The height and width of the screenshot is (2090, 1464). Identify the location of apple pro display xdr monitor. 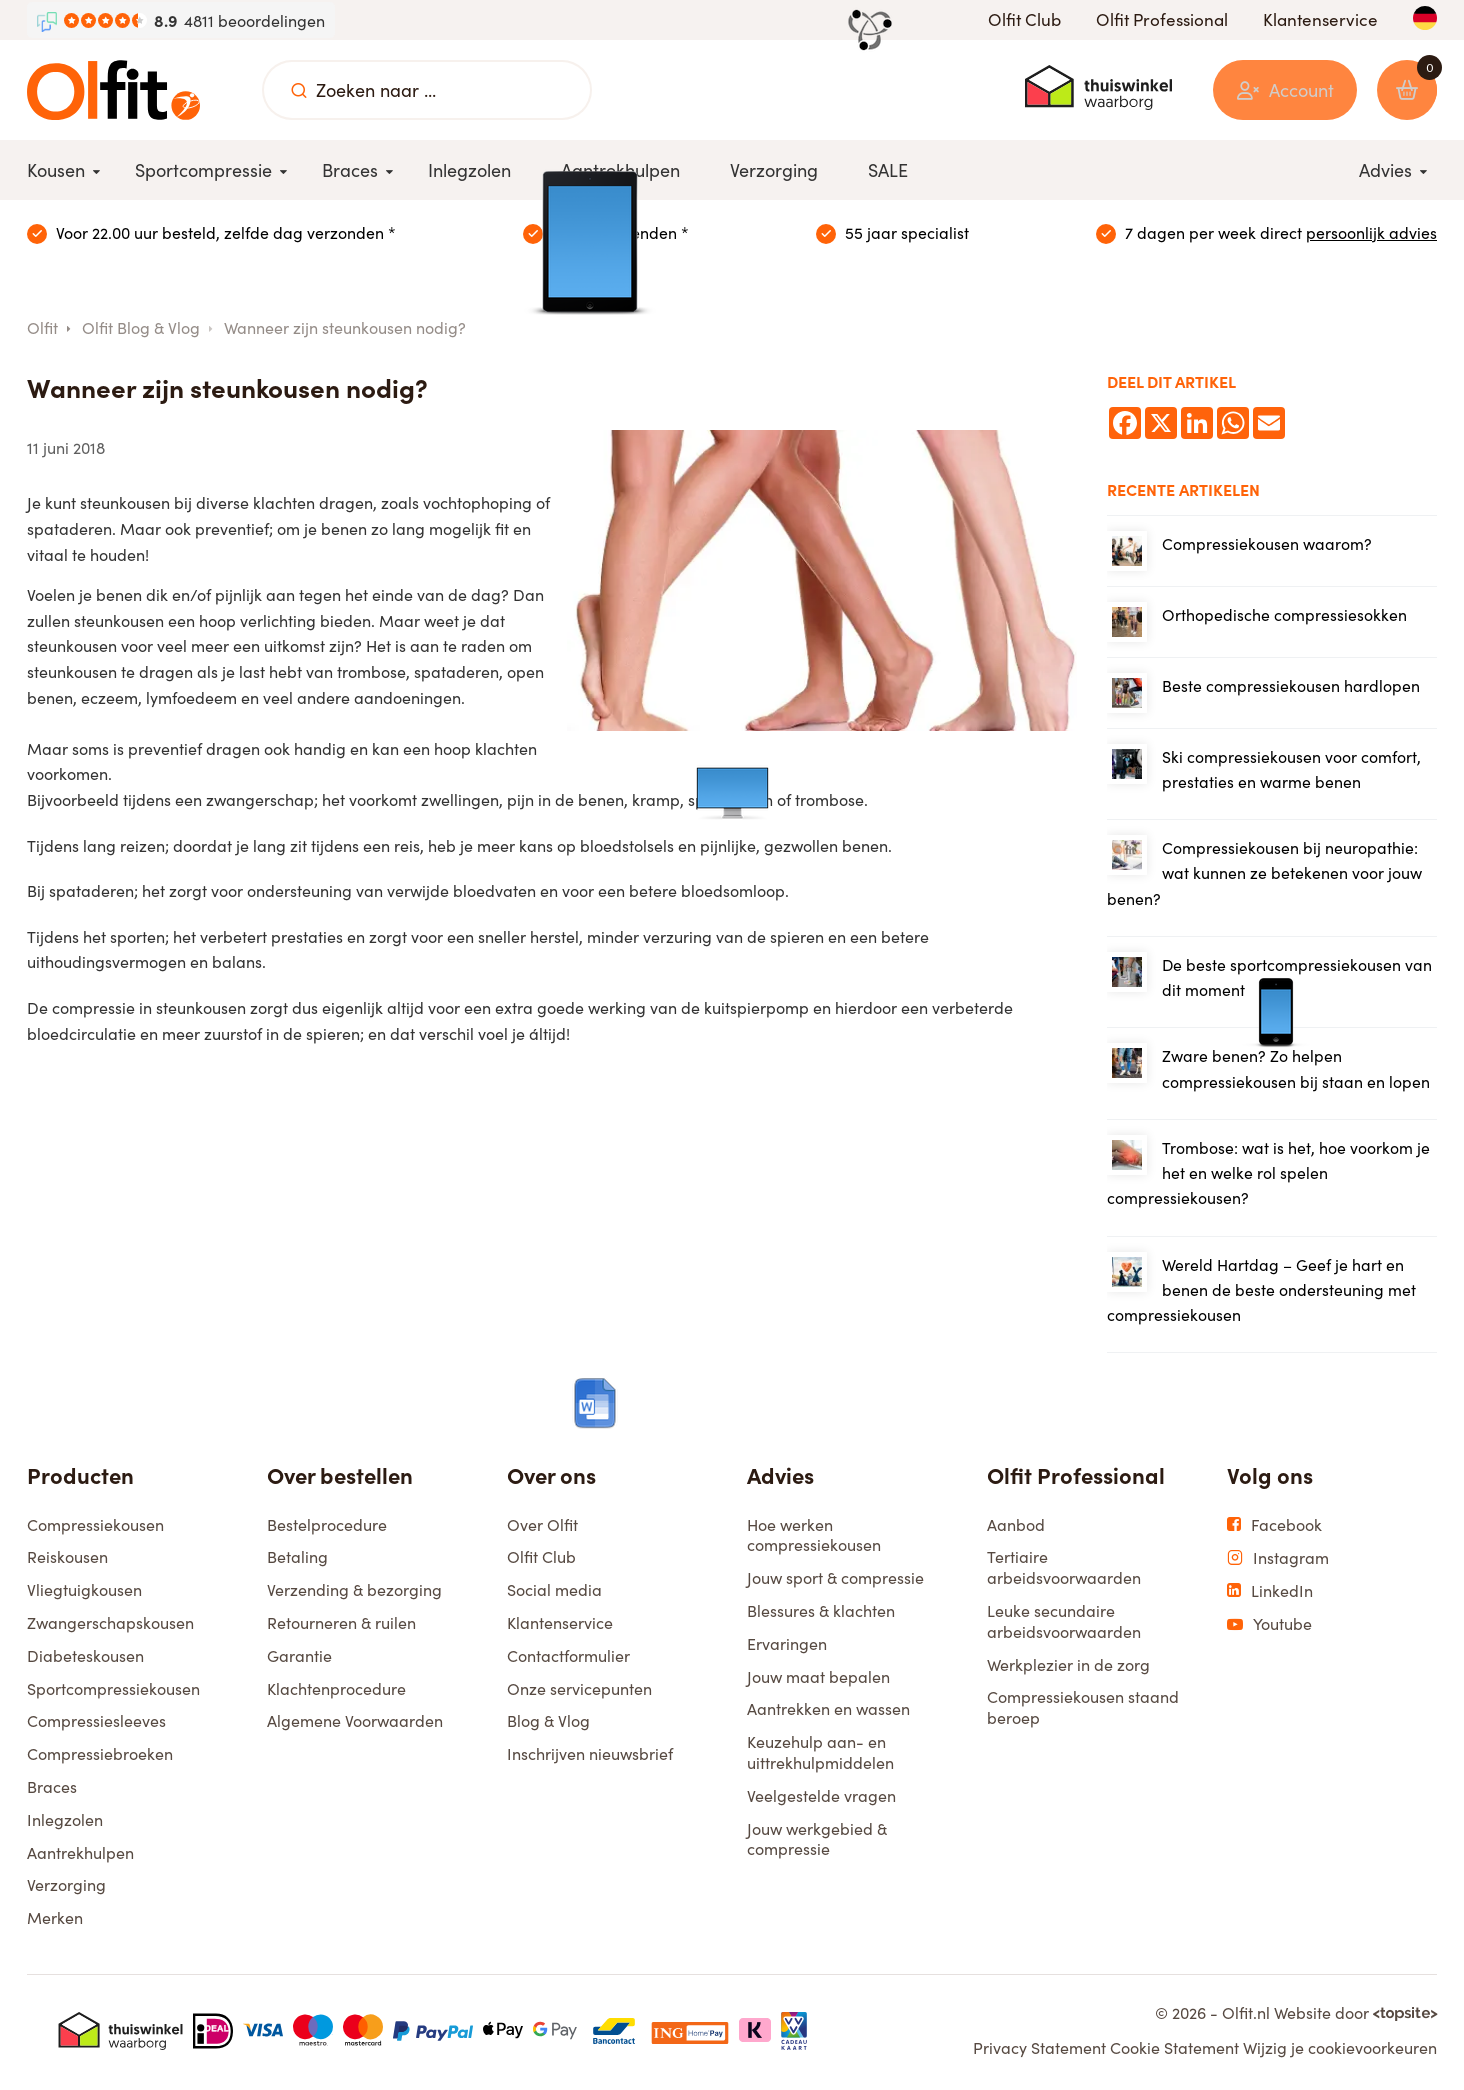
(732, 785).